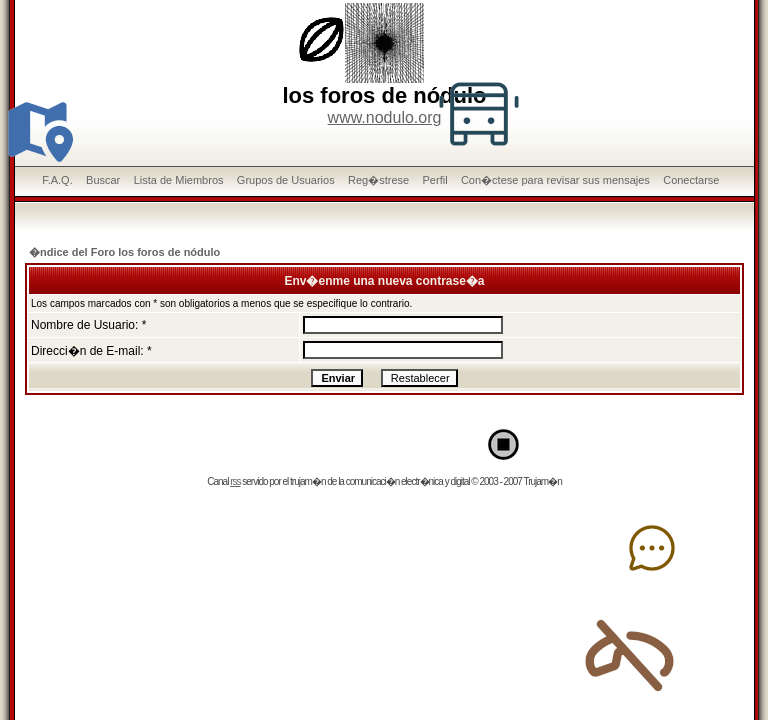 Image resolution: width=768 pixels, height=720 pixels. What do you see at coordinates (629, 655) in the screenshot?
I see `end or reject an incoming call` at bounding box center [629, 655].